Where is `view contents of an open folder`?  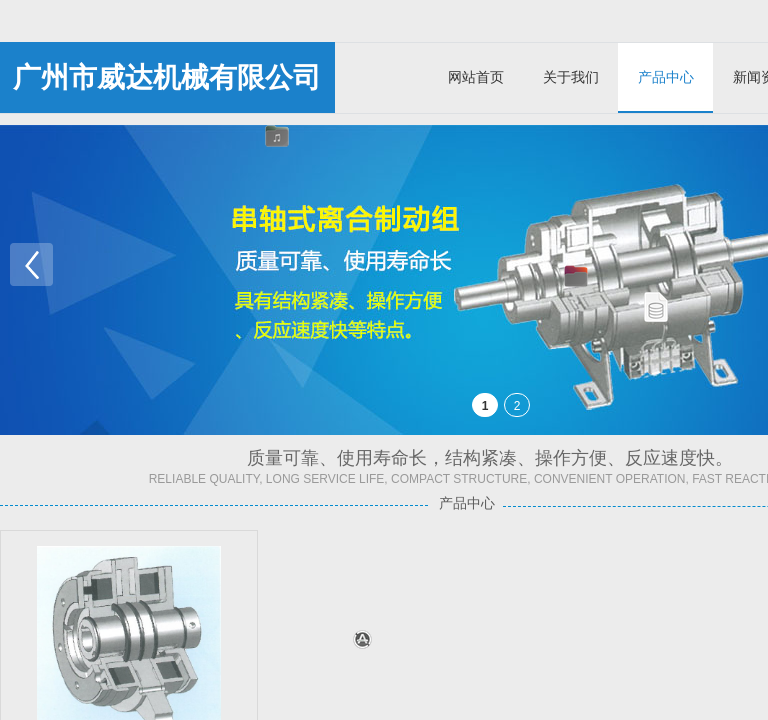 view contents of an open folder is located at coordinates (576, 276).